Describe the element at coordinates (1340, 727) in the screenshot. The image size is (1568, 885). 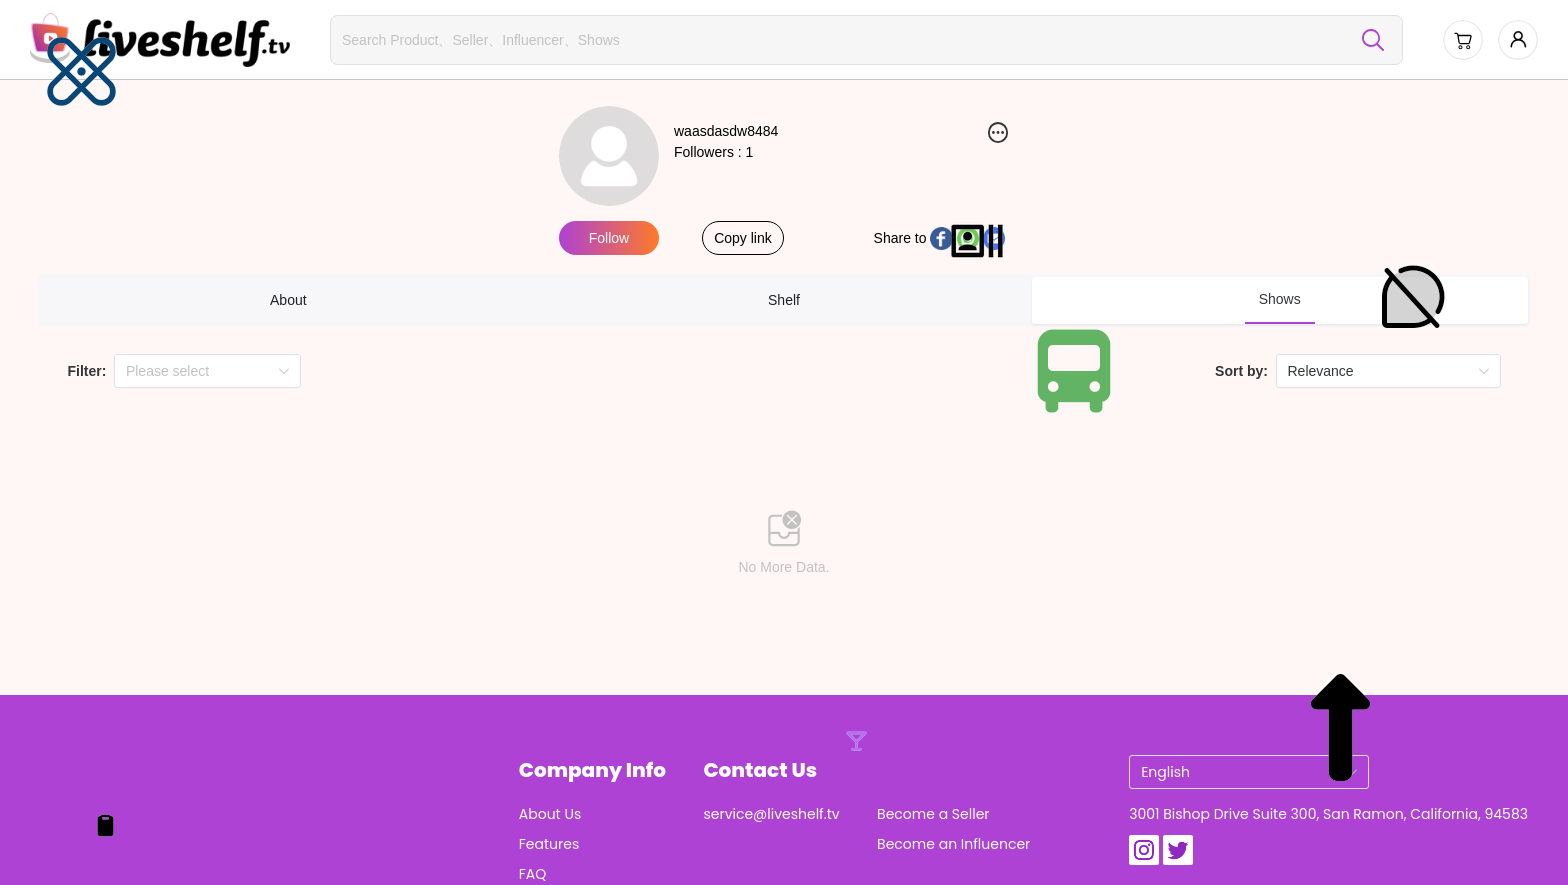
I see `scroll to top of page` at that location.